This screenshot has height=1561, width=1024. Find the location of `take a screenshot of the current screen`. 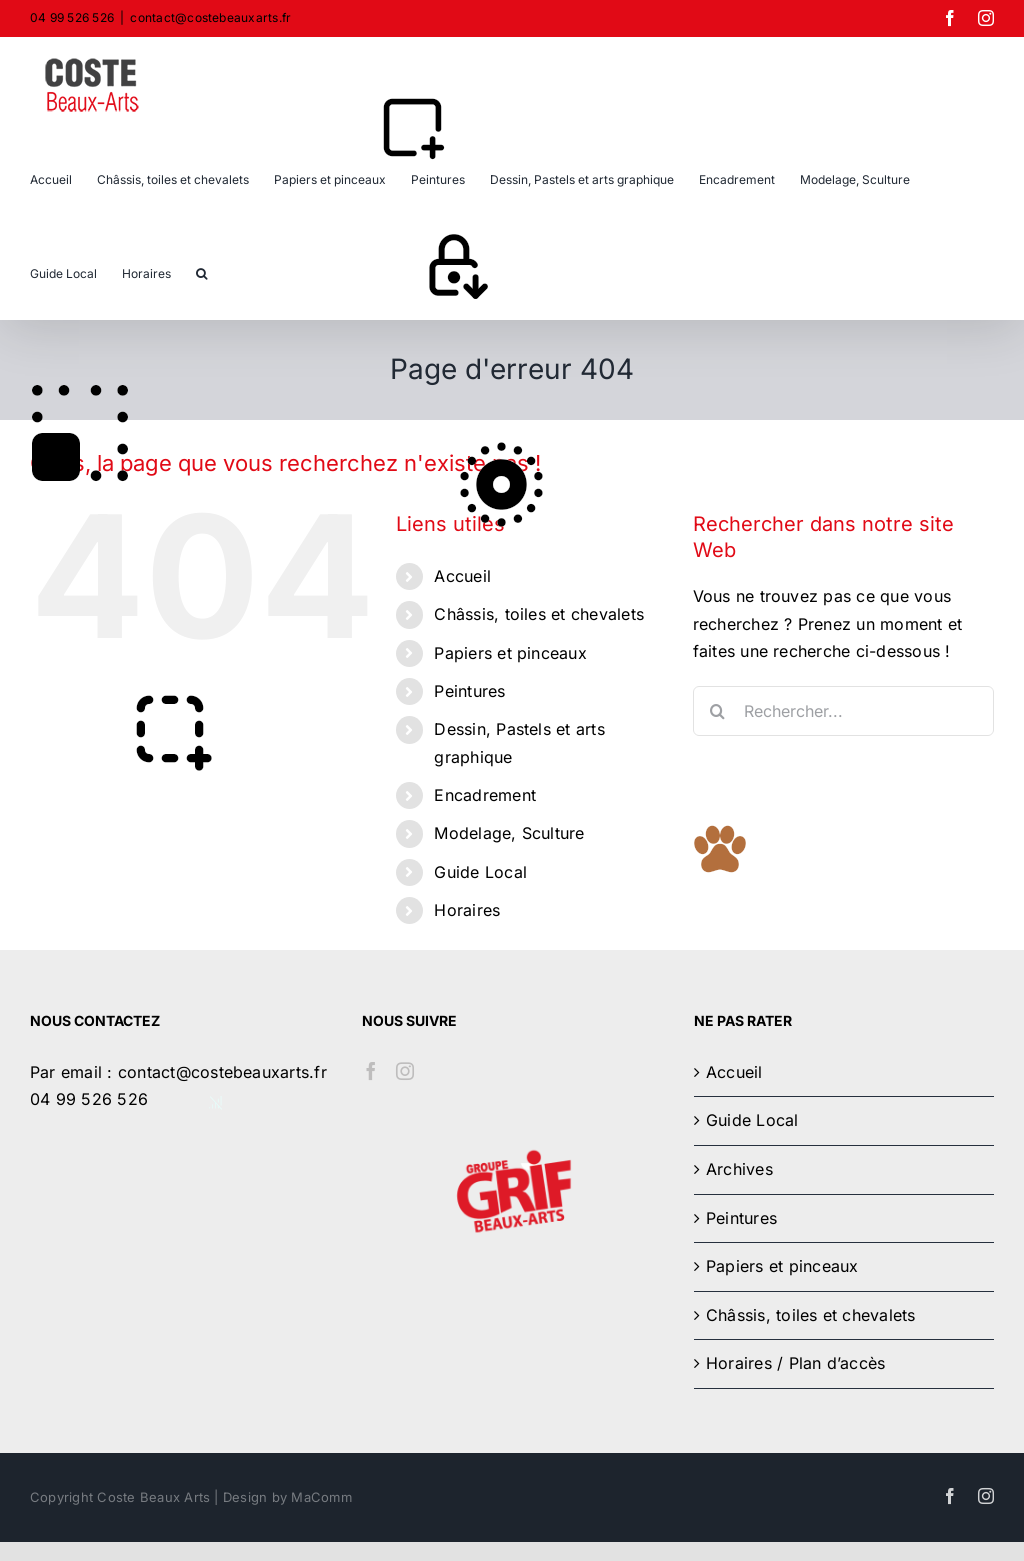

take a screenshot of the current screen is located at coordinates (170, 729).